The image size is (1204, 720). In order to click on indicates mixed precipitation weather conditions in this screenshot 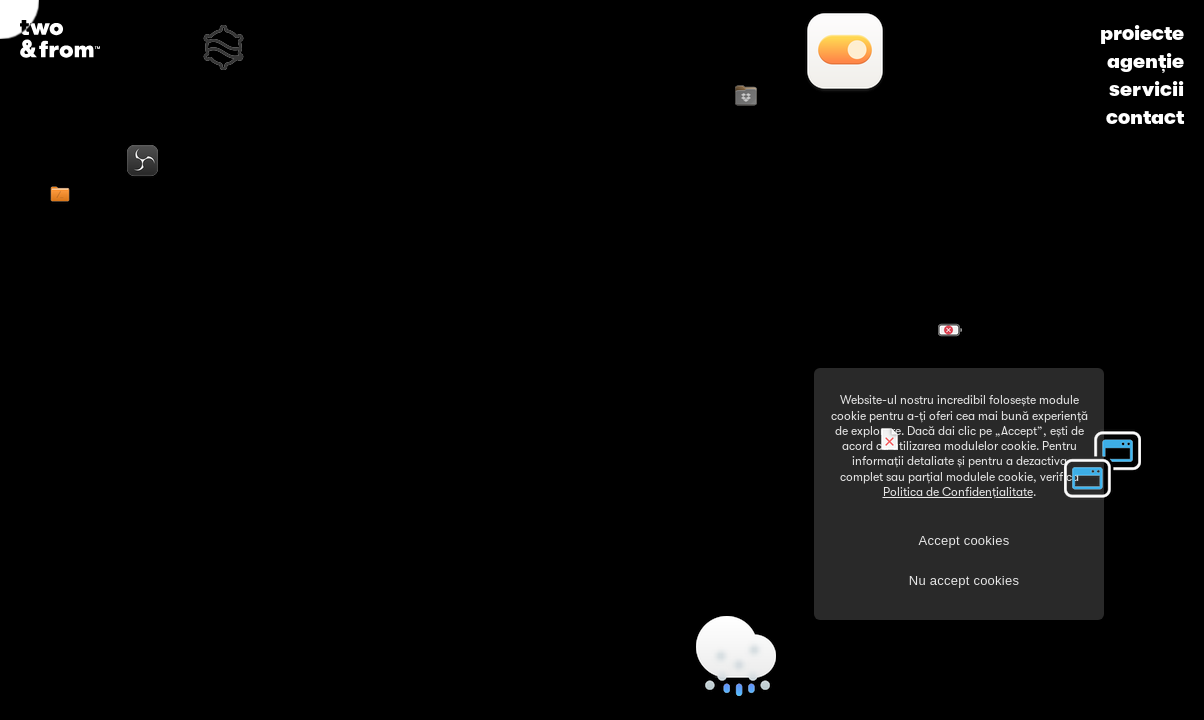, I will do `click(736, 656)`.